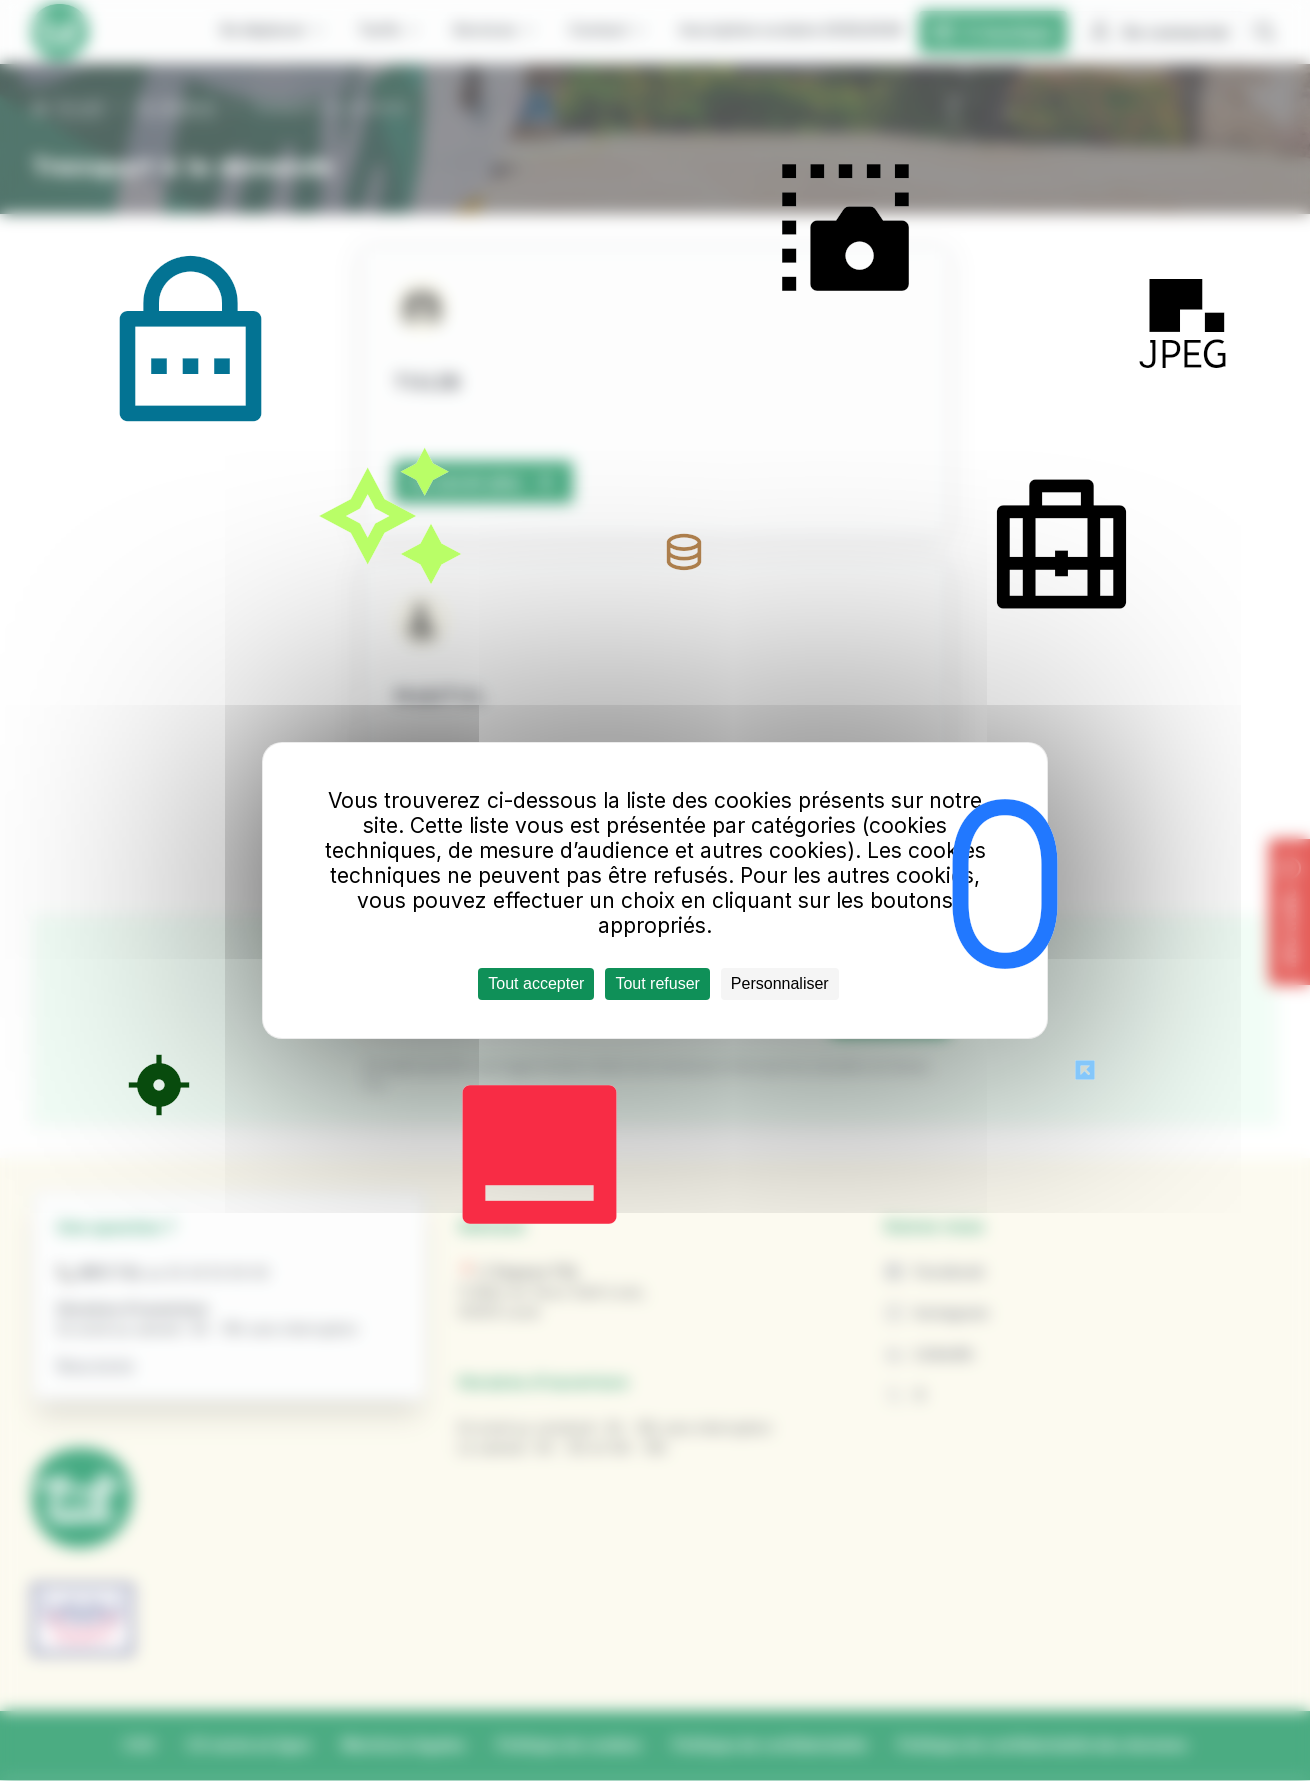  Describe the element at coordinates (1085, 1070) in the screenshot. I see `navigate back to previous section` at that location.